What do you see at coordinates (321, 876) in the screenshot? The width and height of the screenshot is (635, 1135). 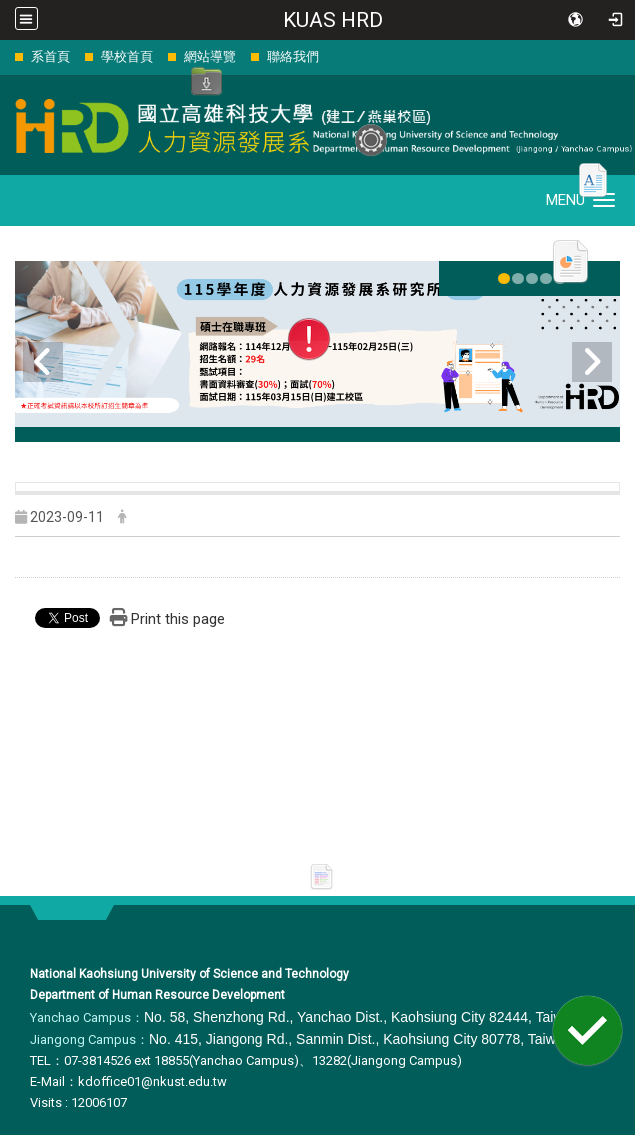 I see `open a script or code file` at bounding box center [321, 876].